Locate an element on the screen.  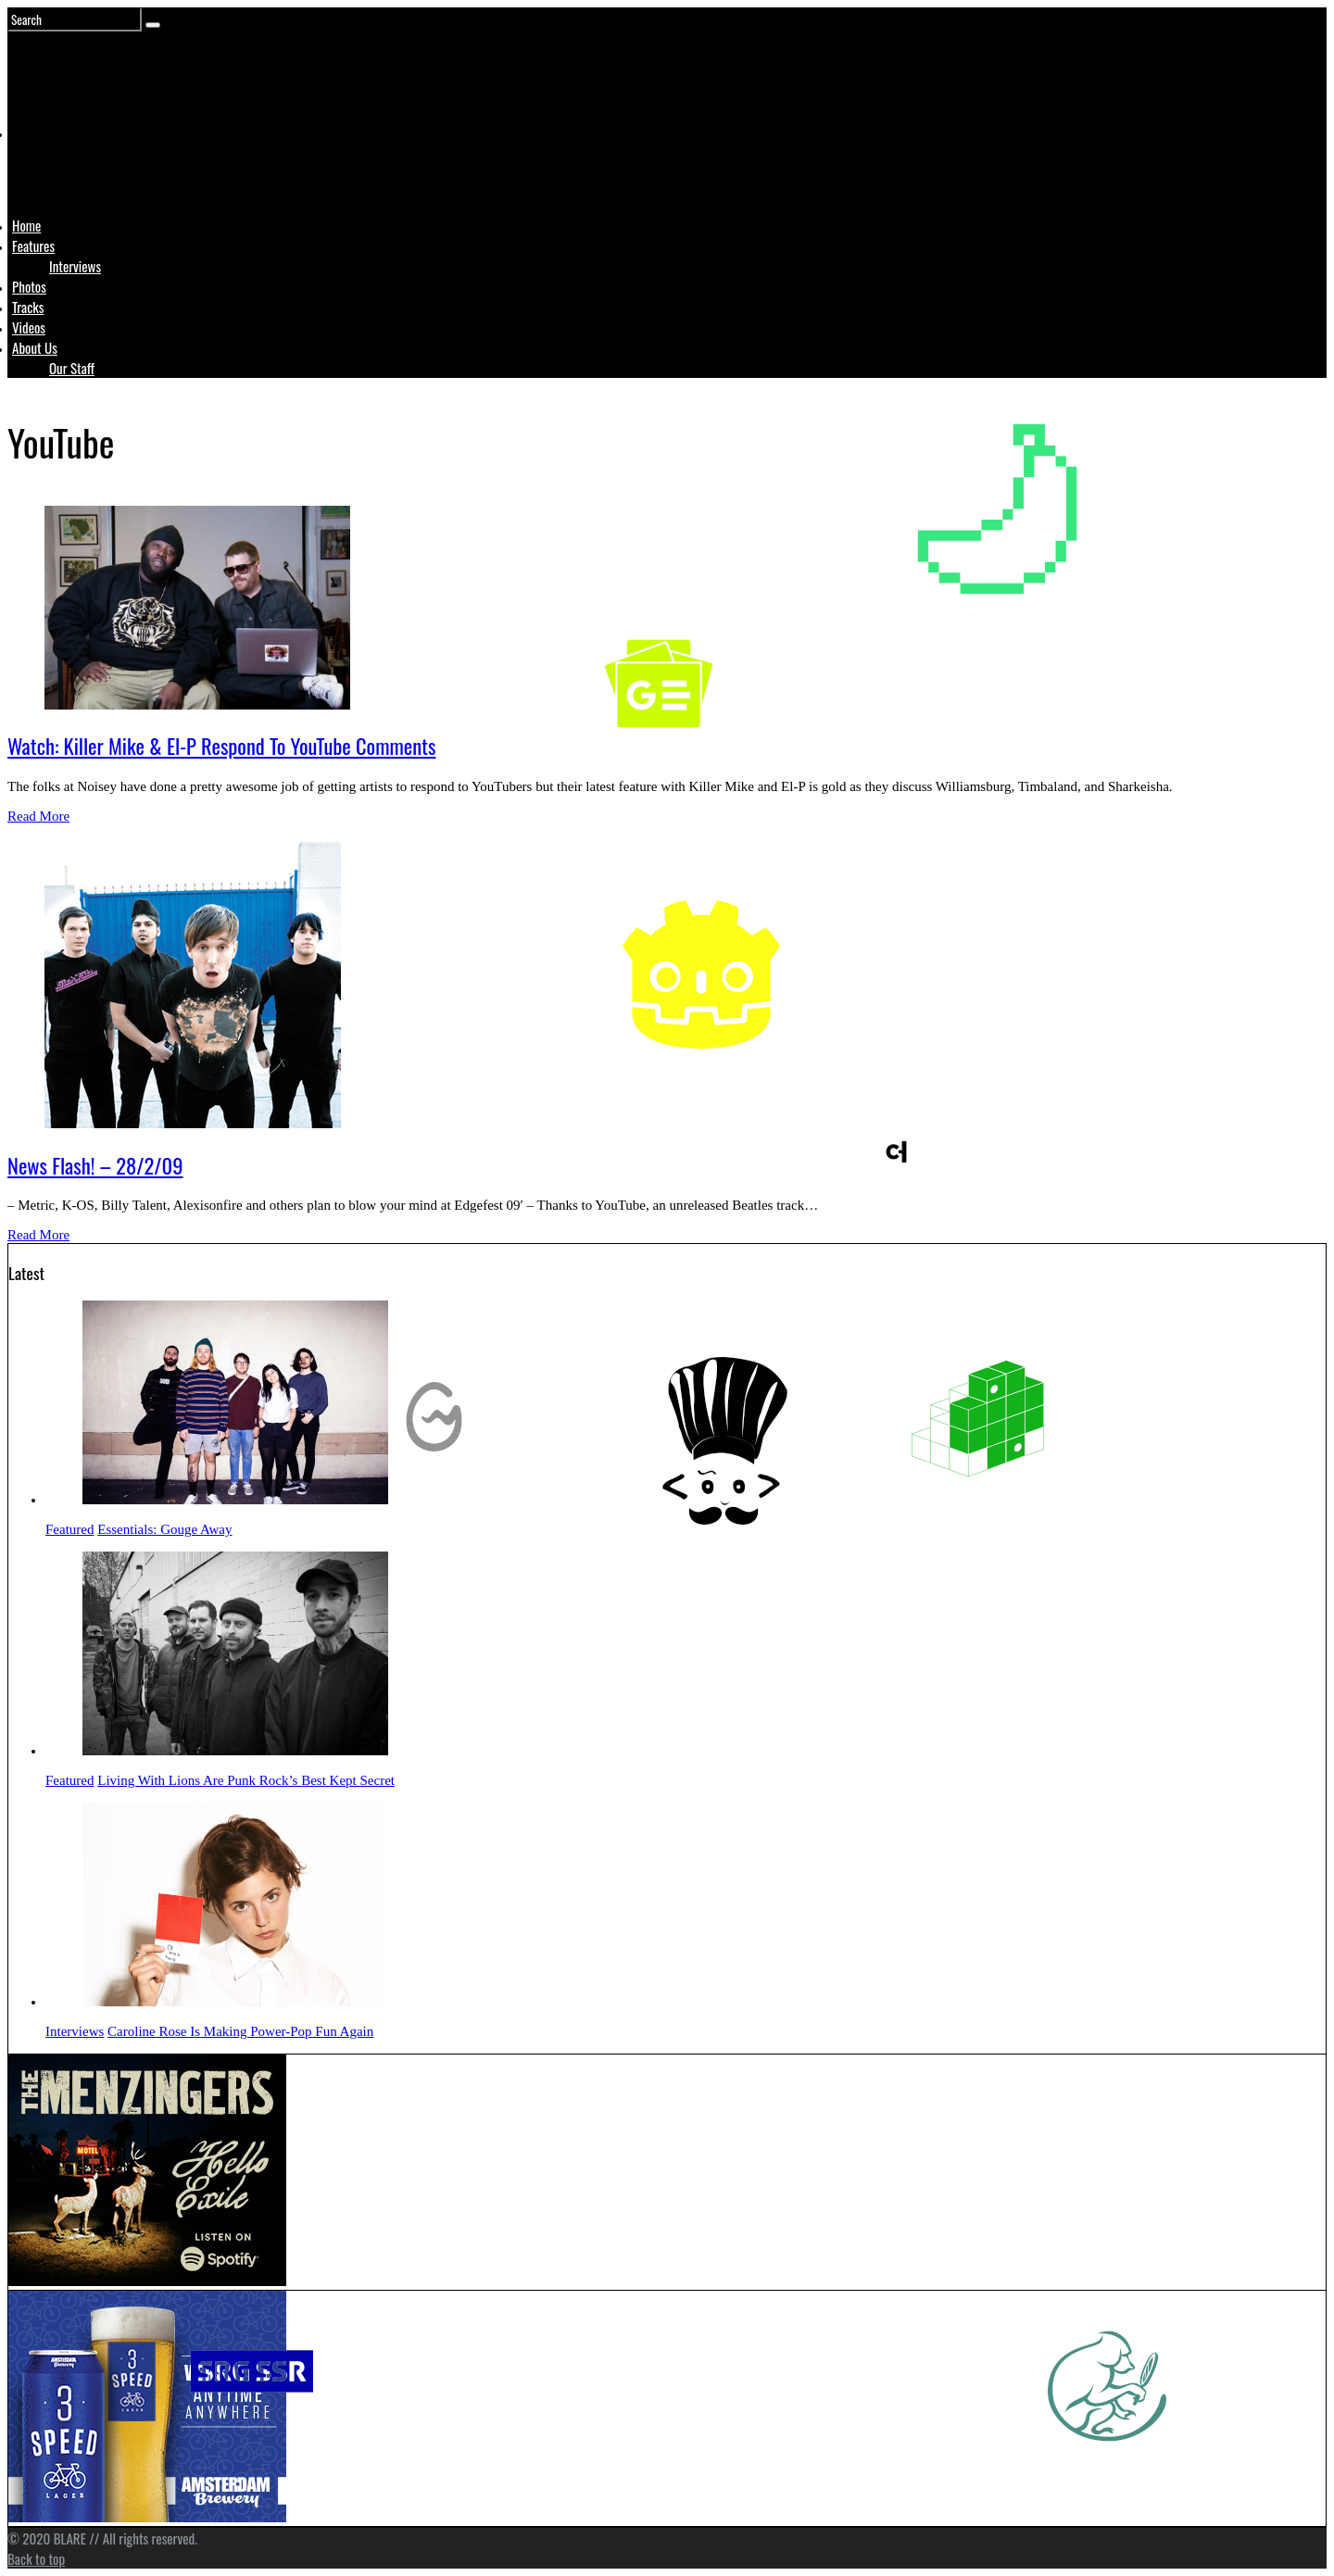
visit gamebanana website is located at coordinates (997, 509).